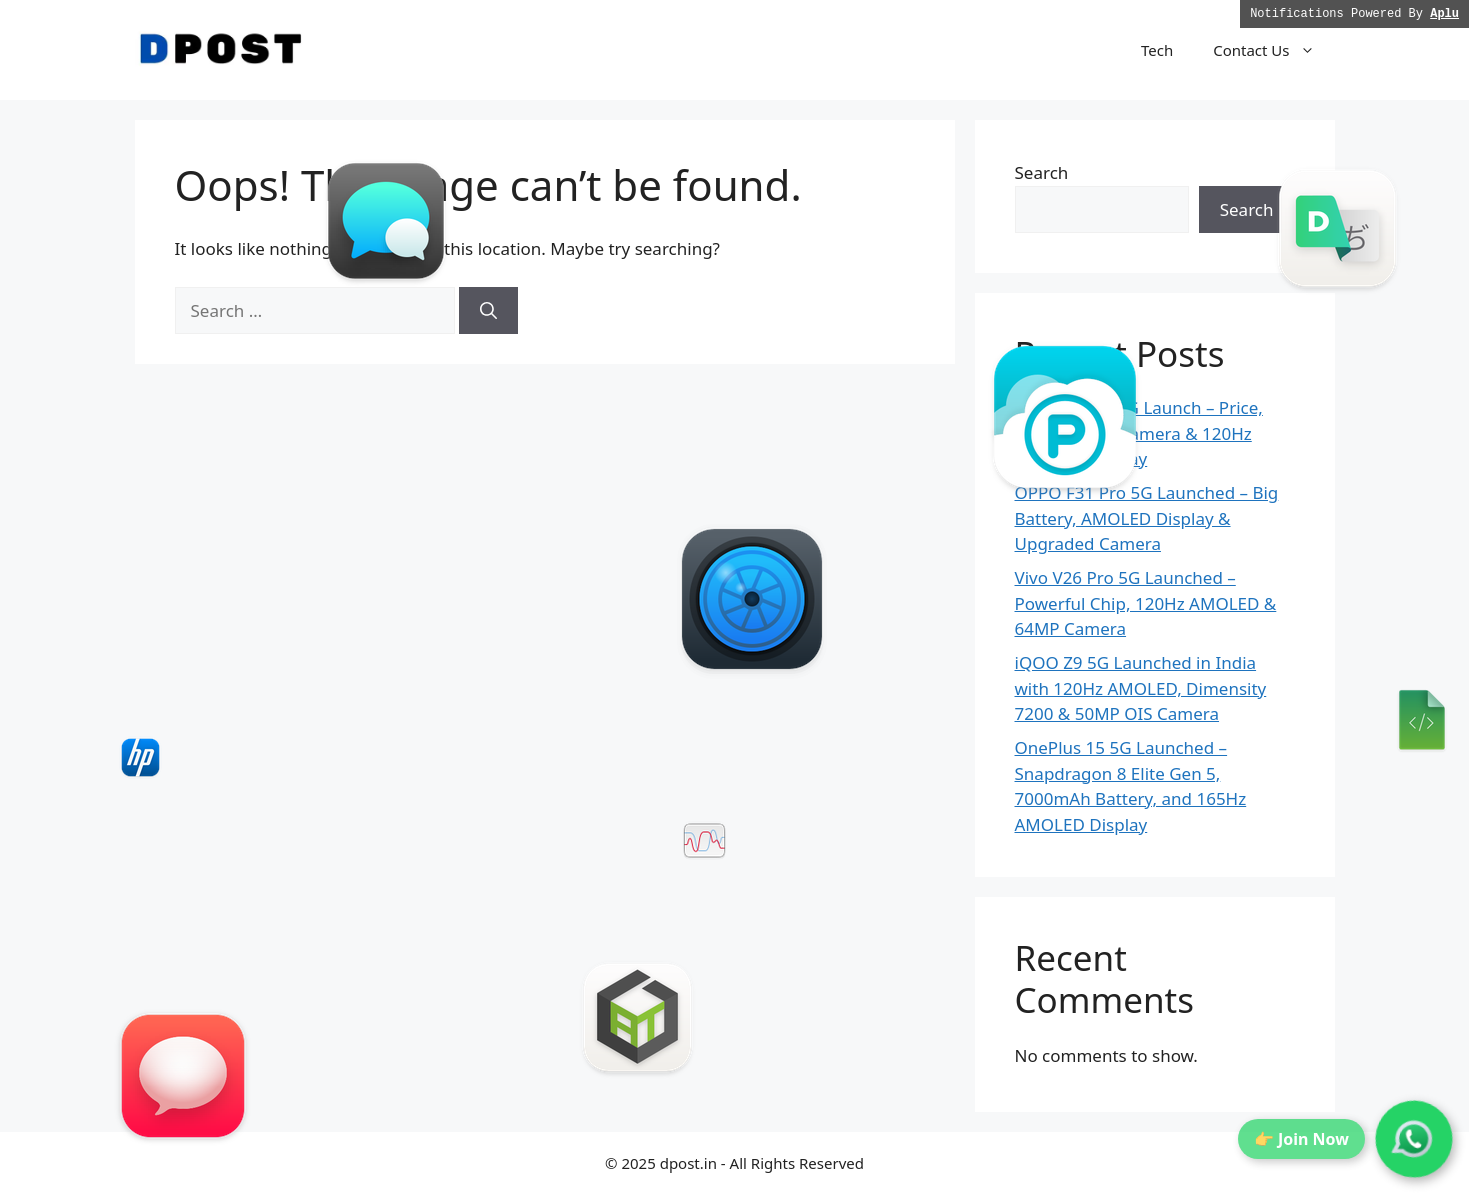  What do you see at coordinates (752, 599) in the screenshot?
I see `open digikam photo management app` at bounding box center [752, 599].